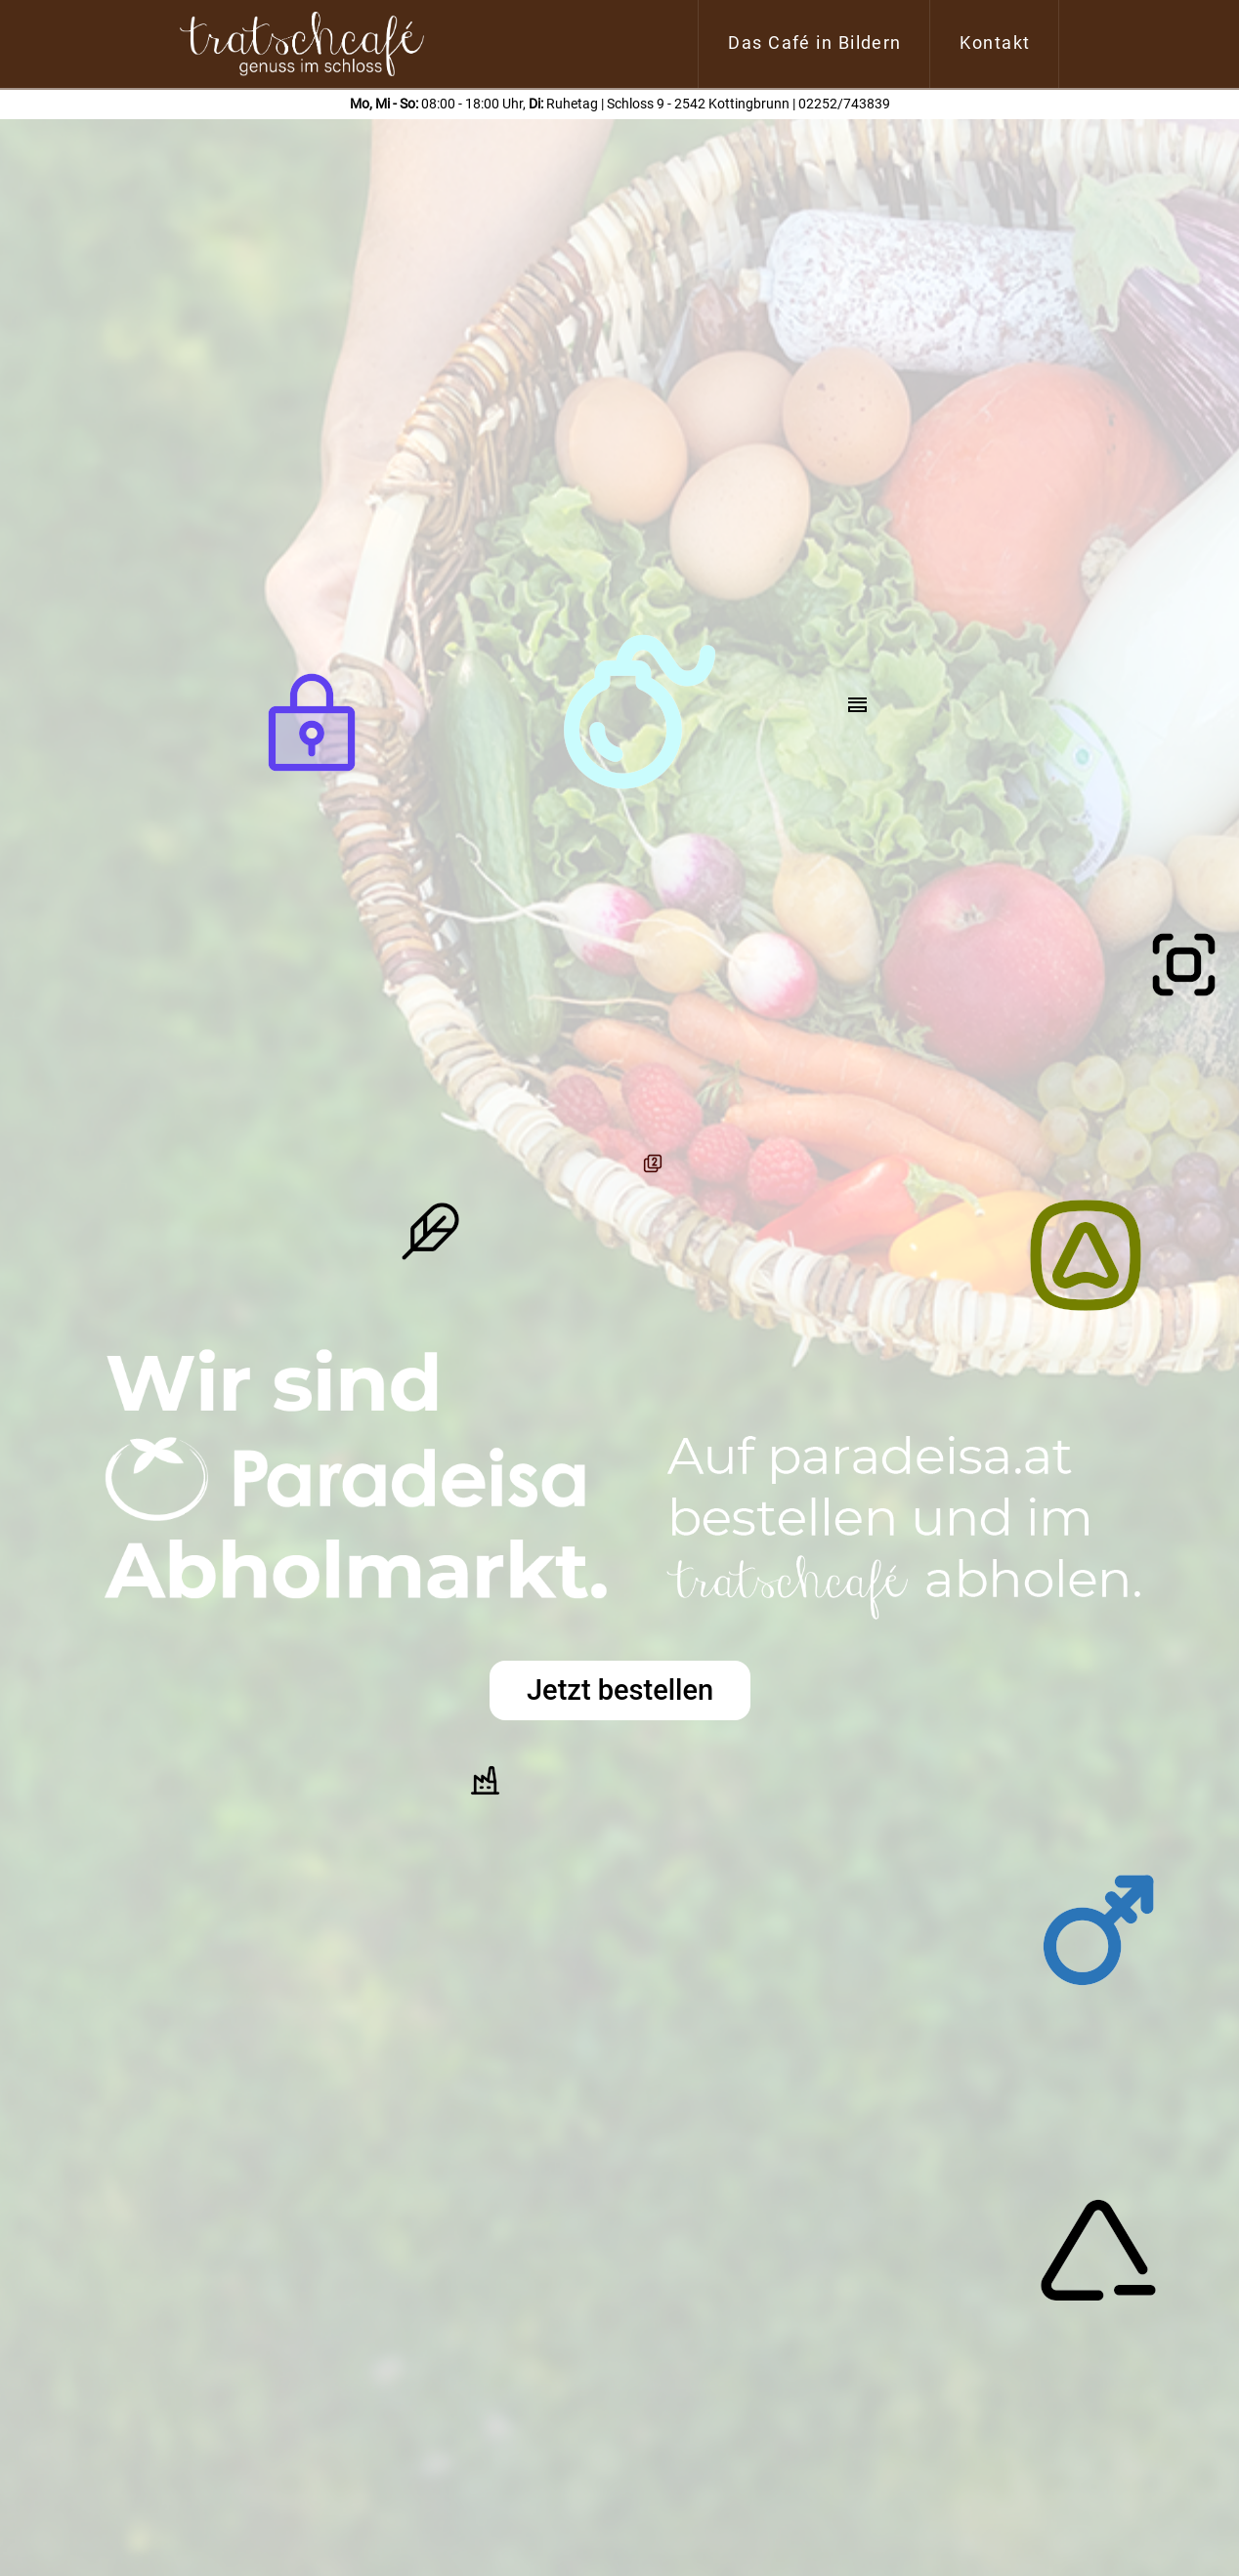 The height and width of the screenshot is (2576, 1239). I want to click on decrease priority or warning level, so click(1098, 2254).